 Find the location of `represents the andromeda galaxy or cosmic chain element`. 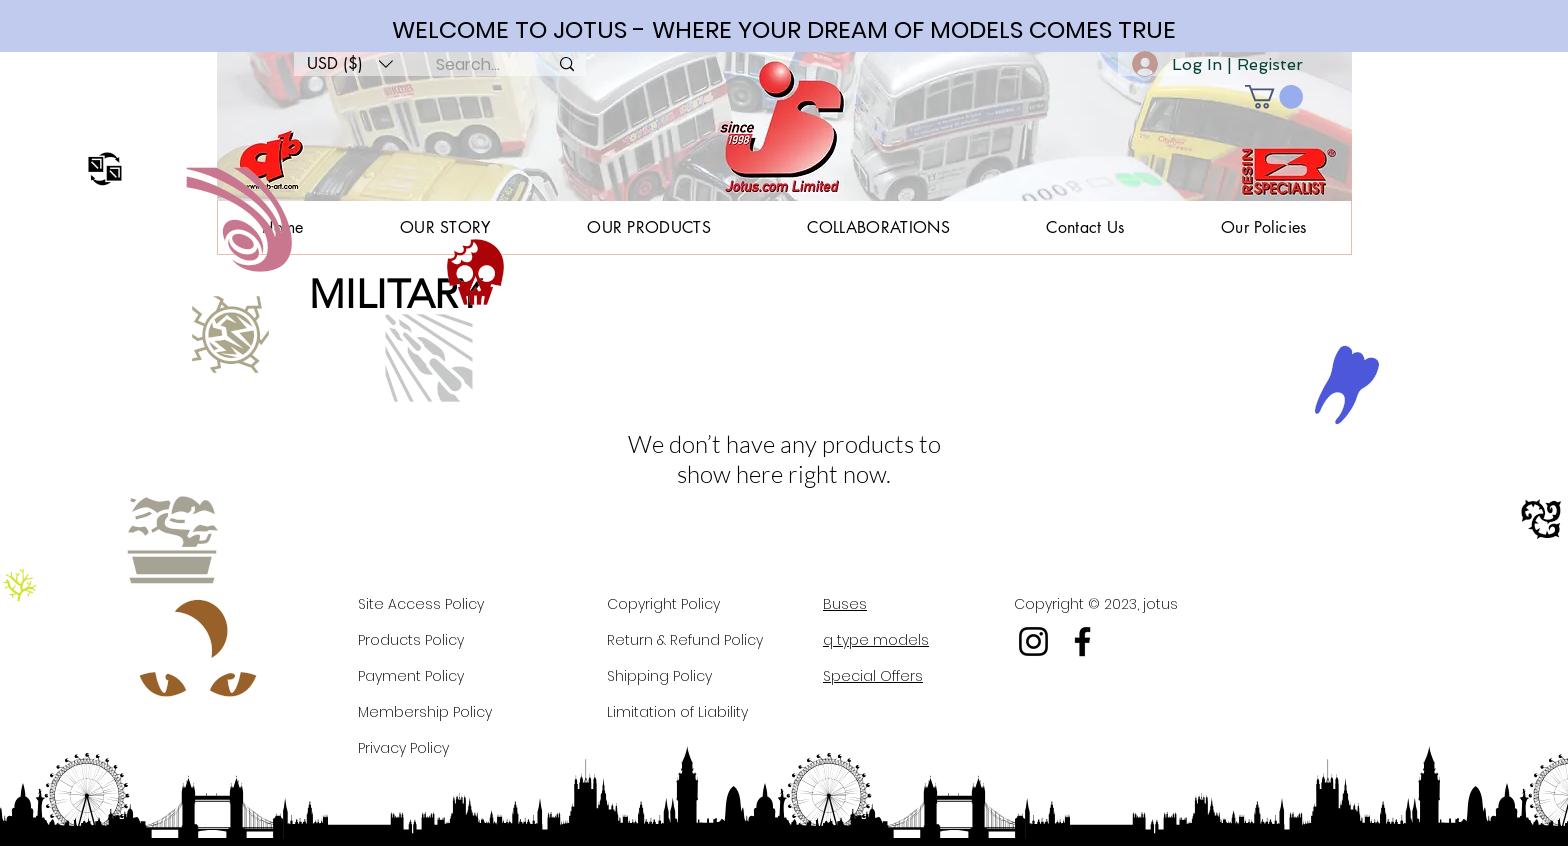

represents the andromeda galaxy or cosmic chain element is located at coordinates (429, 358).